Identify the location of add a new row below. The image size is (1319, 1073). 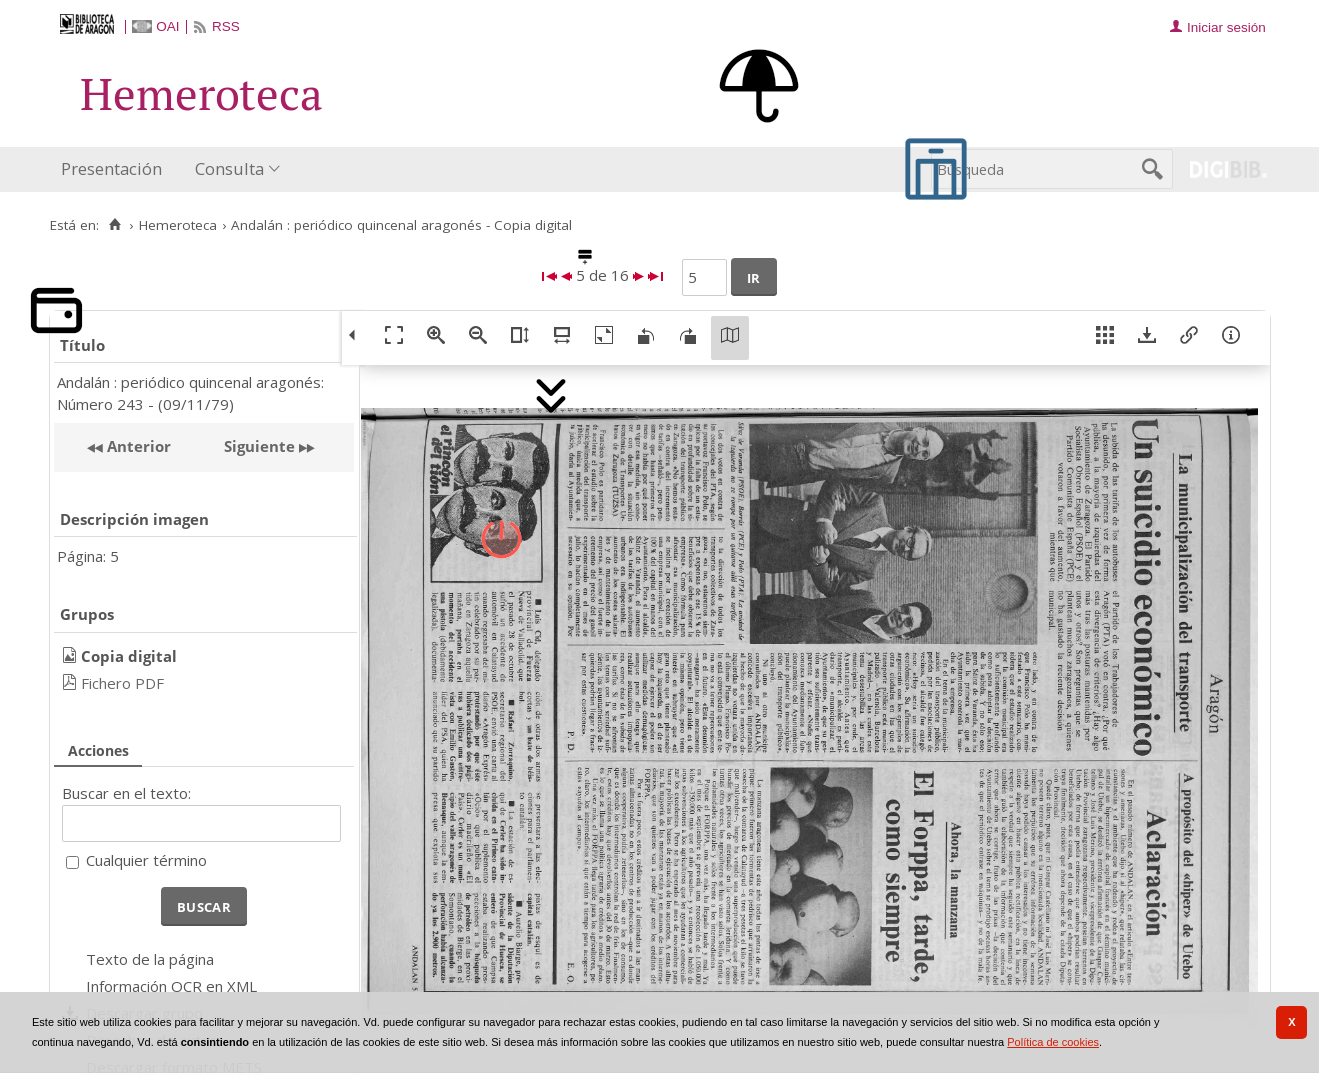
(585, 256).